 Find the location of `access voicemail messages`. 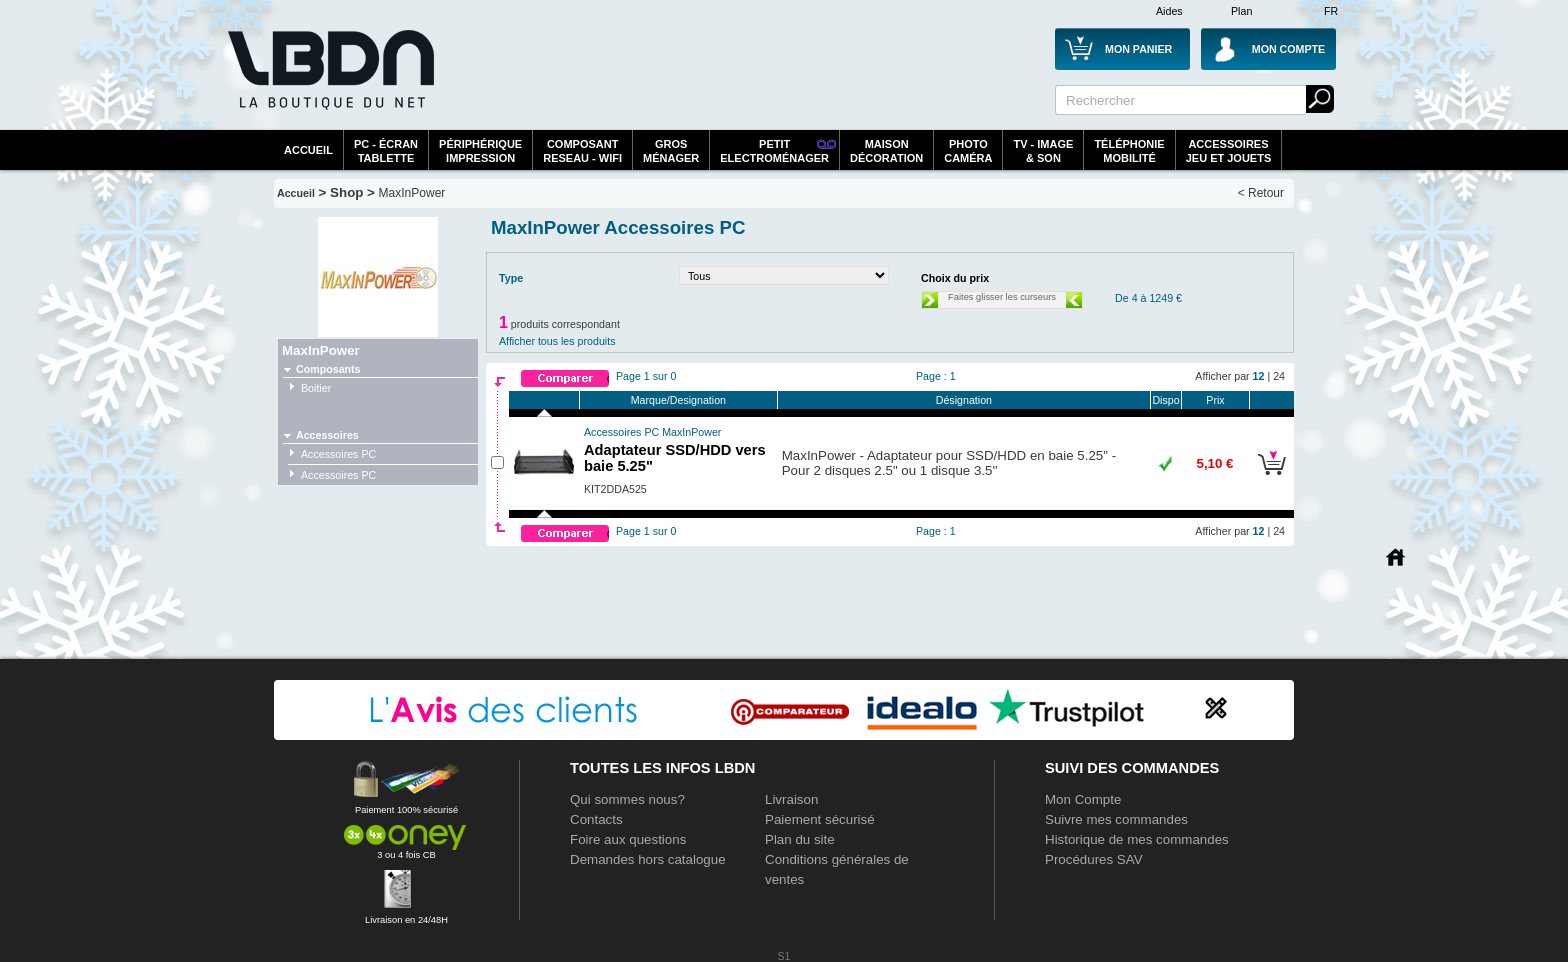

access voicemail messages is located at coordinates (826, 144).